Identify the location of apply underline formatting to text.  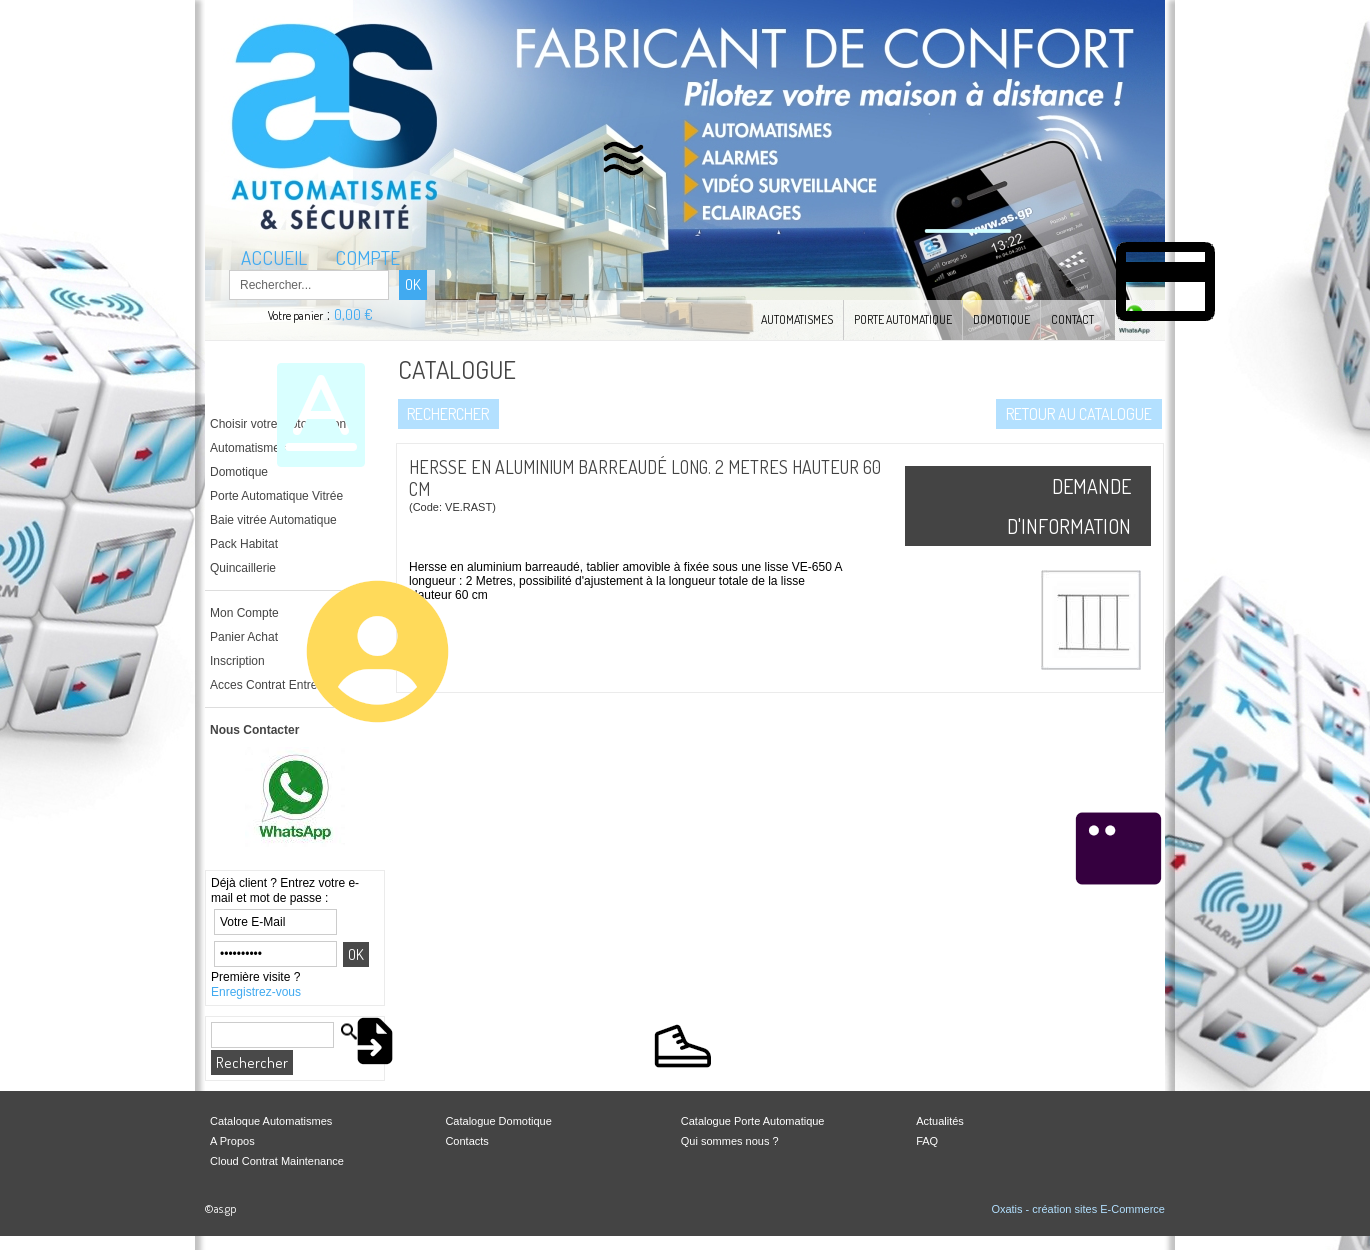
(321, 415).